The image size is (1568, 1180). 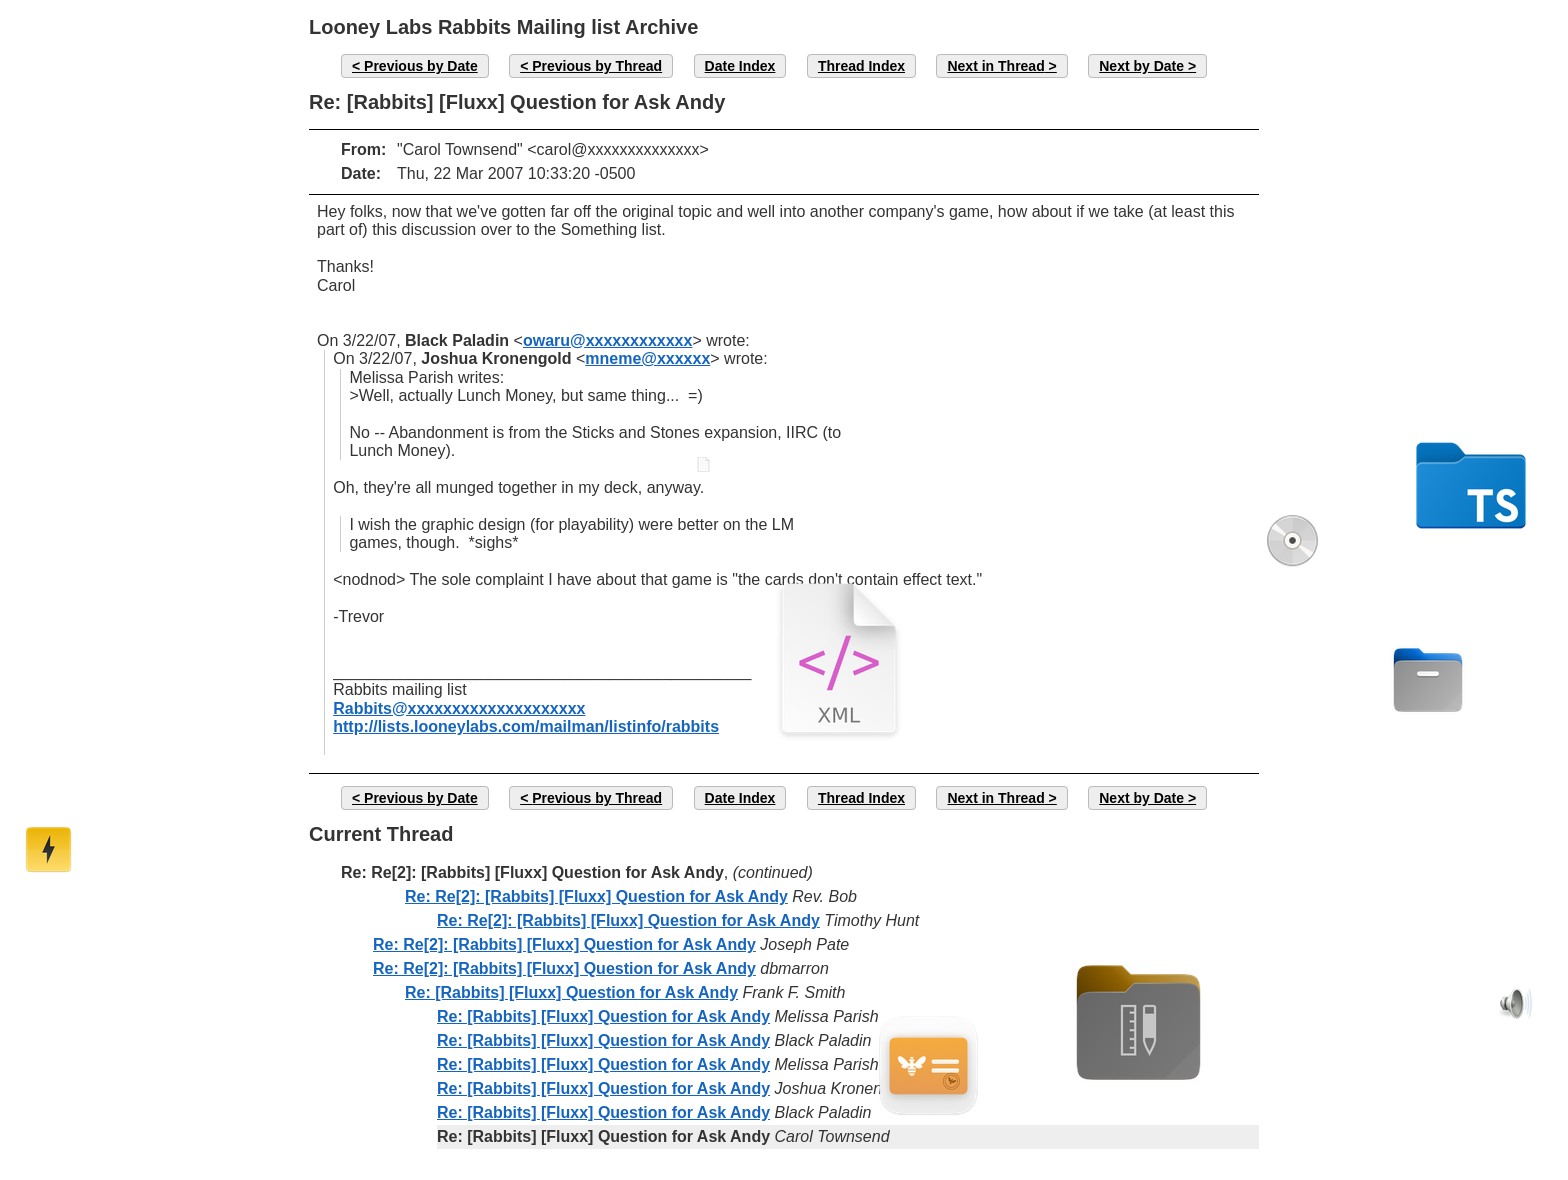 What do you see at coordinates (839, 661) in the screenshot?
I see `an XML document file` at bounding box center [839, 661].